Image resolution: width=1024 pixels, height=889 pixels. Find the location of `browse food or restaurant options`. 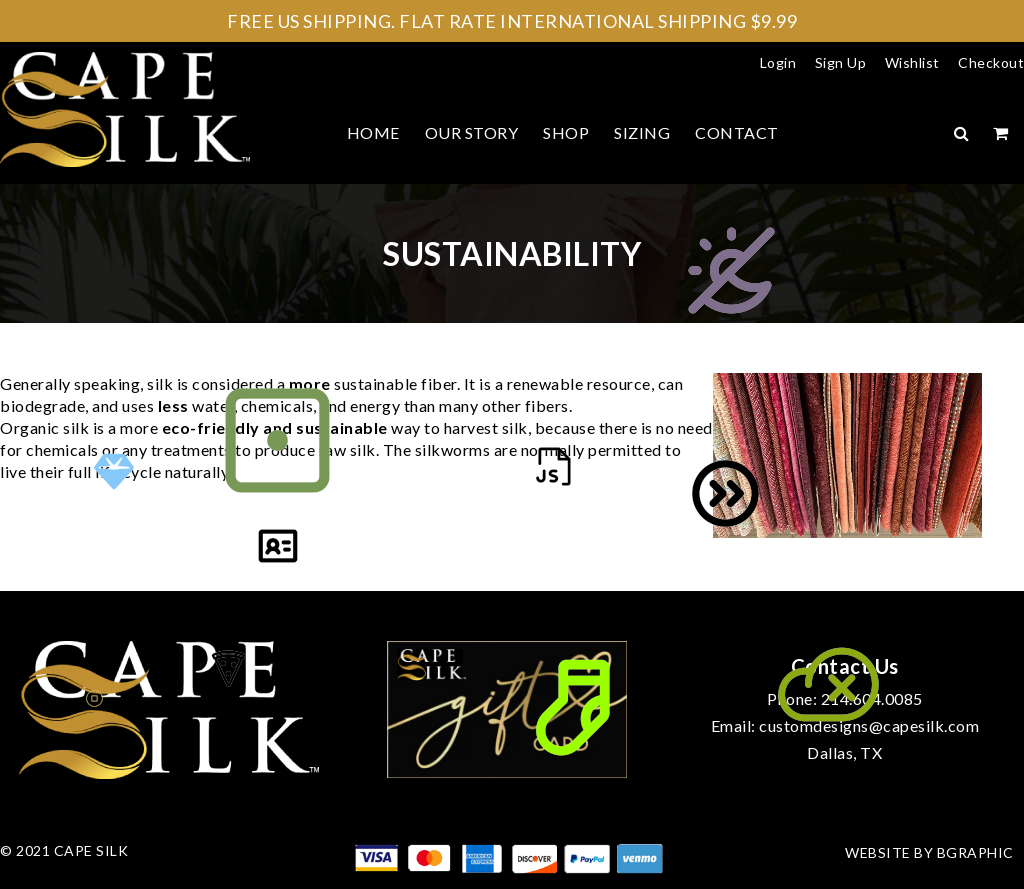

browse food or restaurant options is located at coordinates (228, 668).